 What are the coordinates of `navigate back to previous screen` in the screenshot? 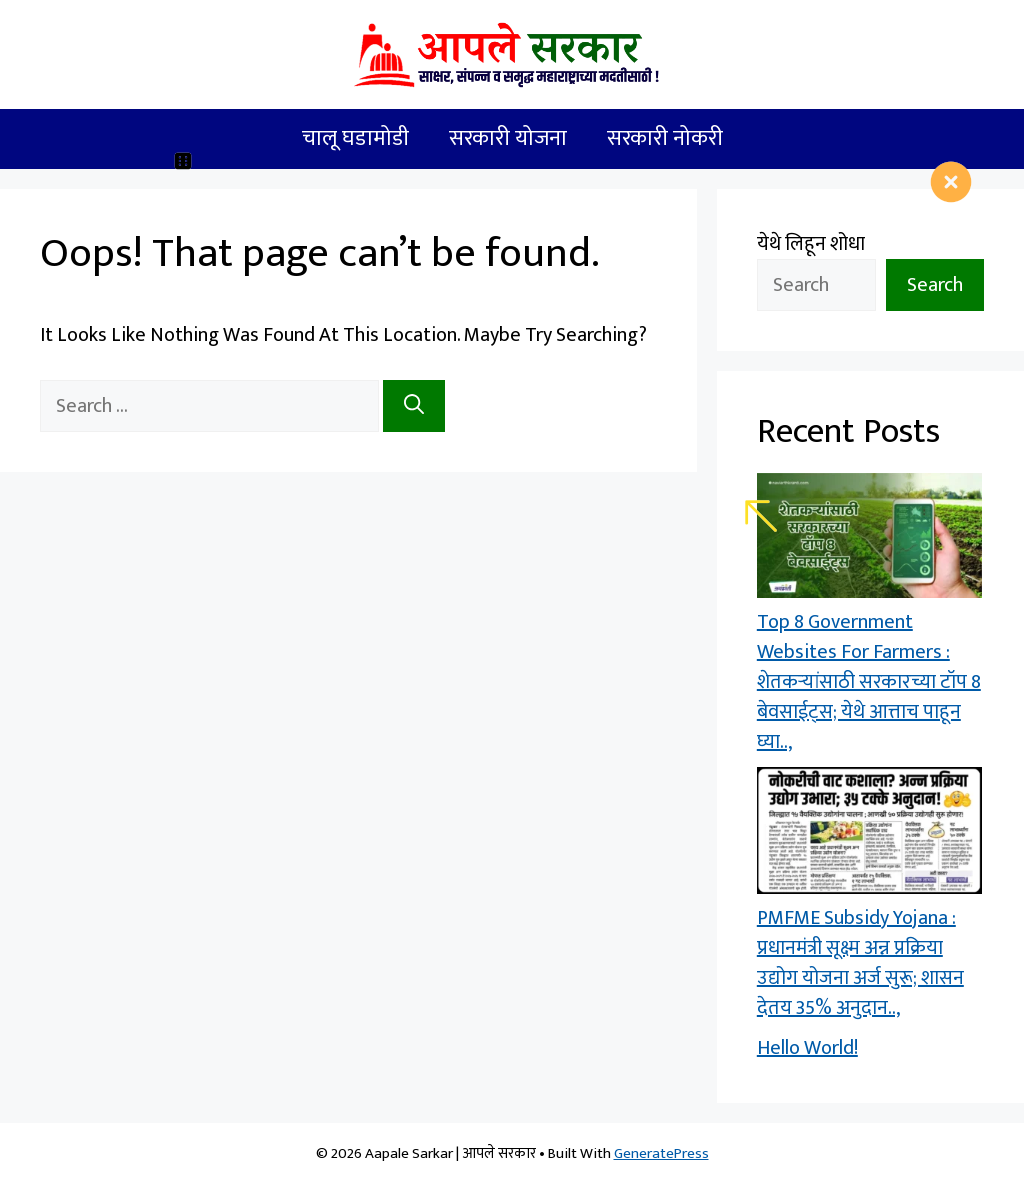 It's located at (761, 516).